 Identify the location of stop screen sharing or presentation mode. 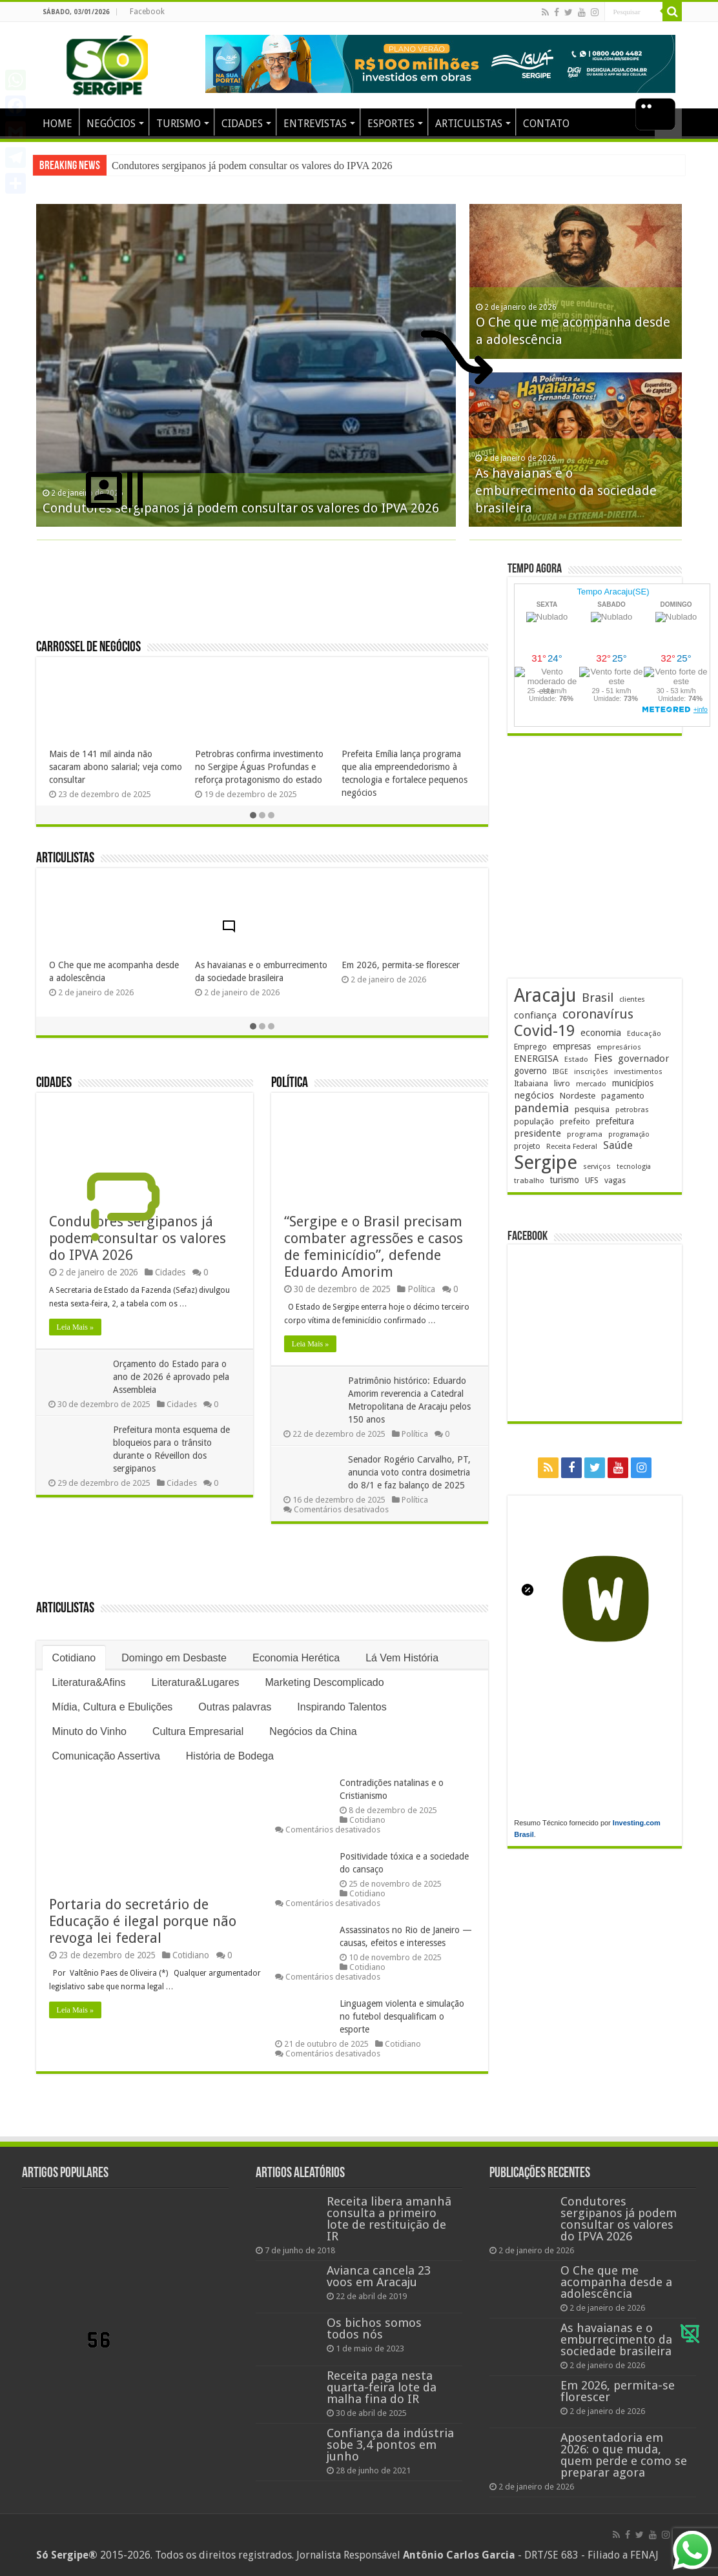
(690, 2333).